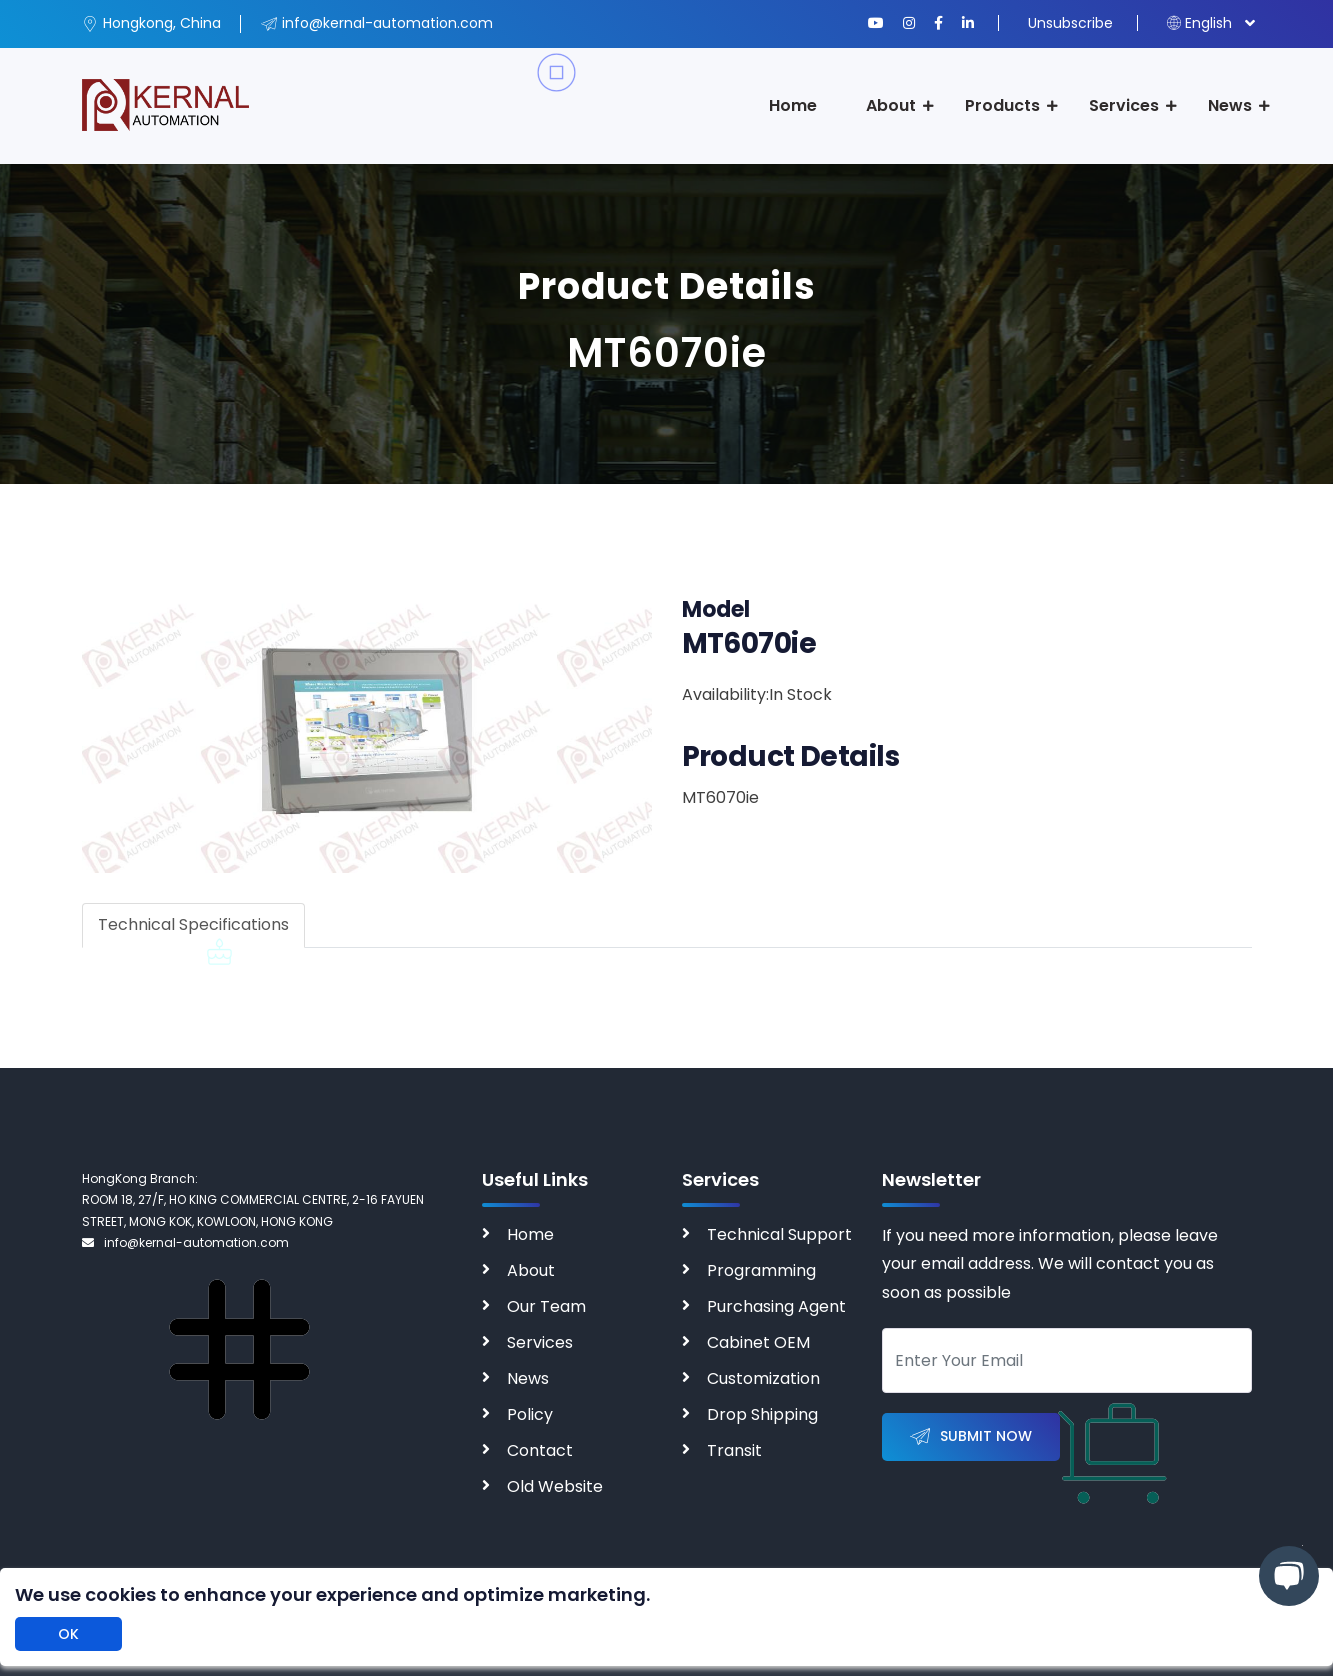 The height and width of the screenshot is (1676, 1333). I want to click on access luggage or baggage services, so click(1110, 1451).